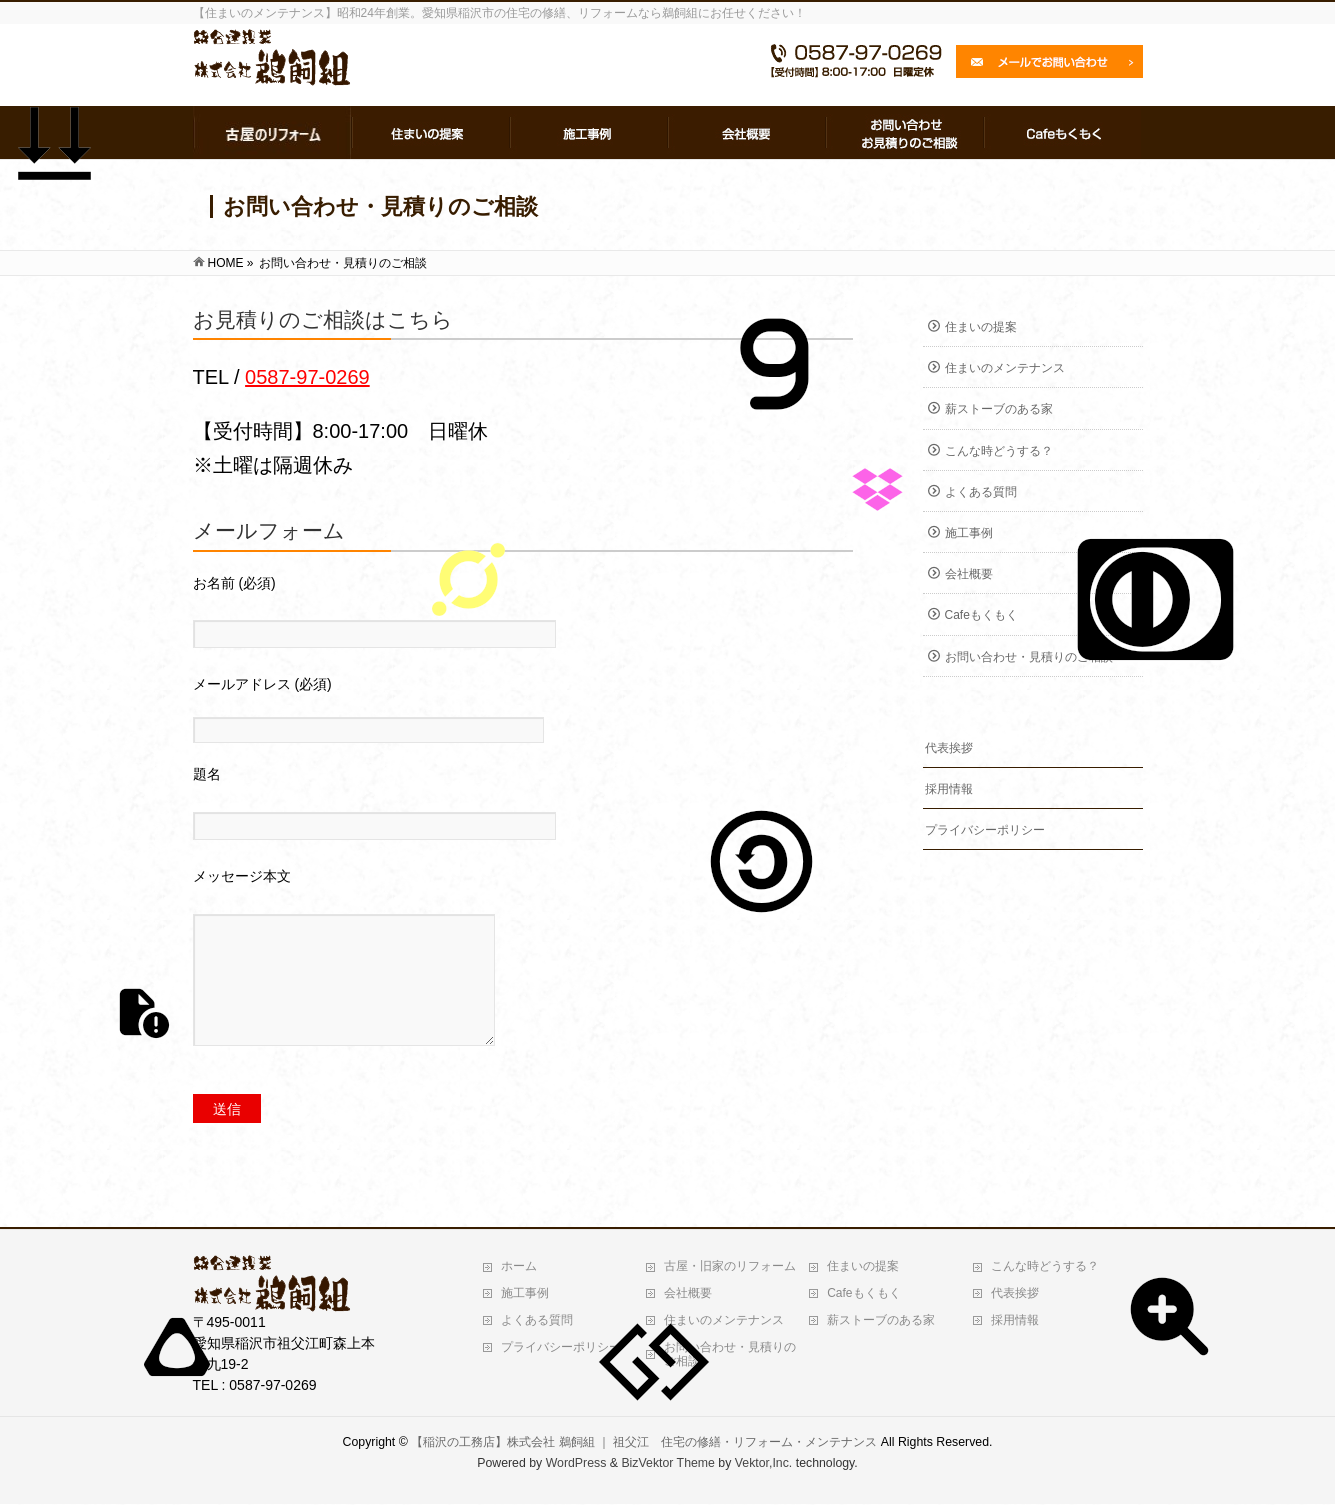  Describe the element at coordinates (1155, 599) in the screenshot. I see `pay with Diners Club credit card` at that location.